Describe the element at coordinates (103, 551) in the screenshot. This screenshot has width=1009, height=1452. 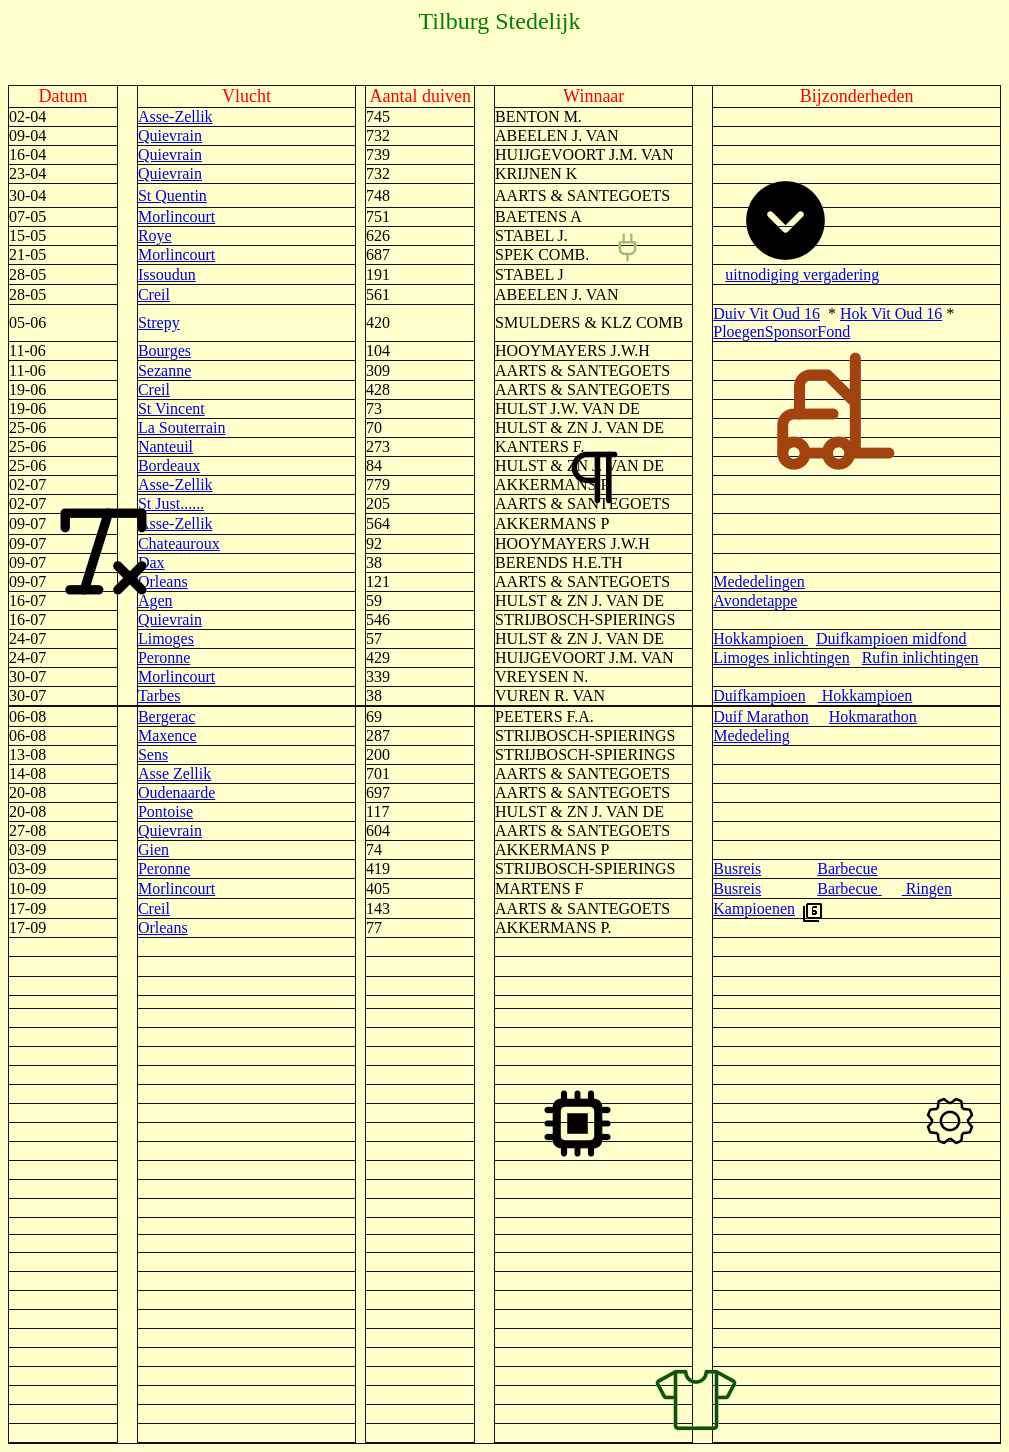
I see `clear text formatting` at that location.